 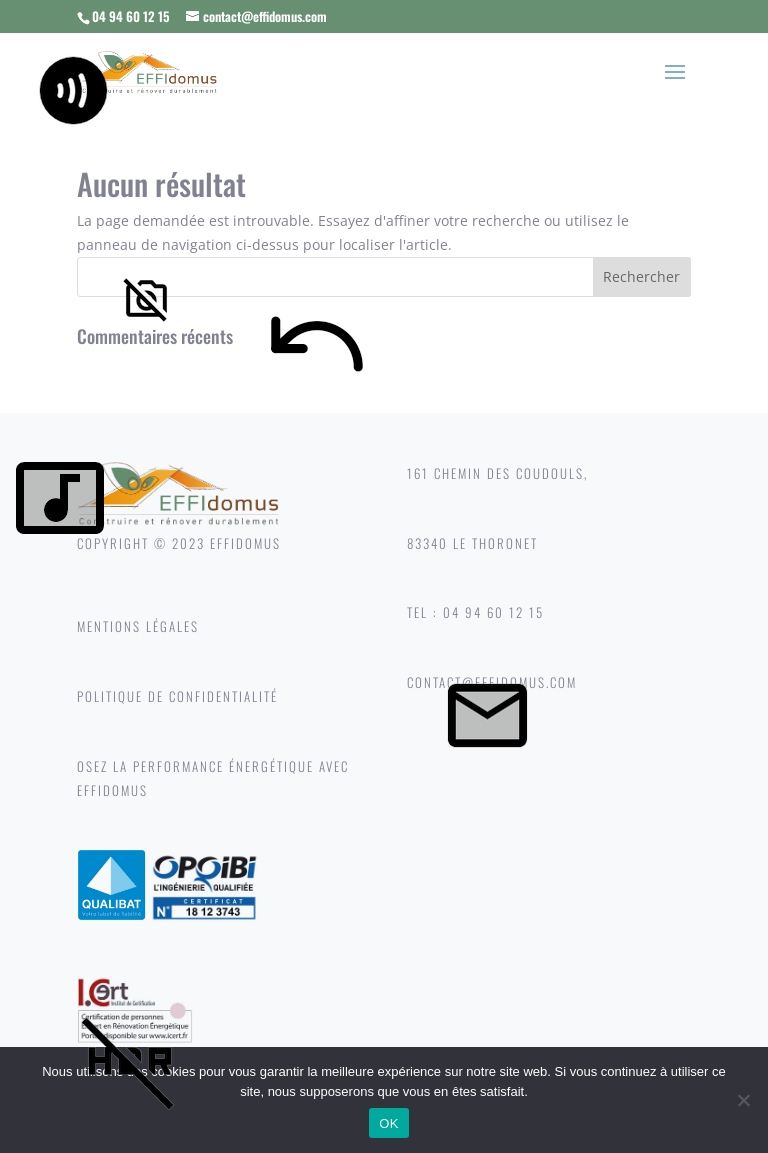 What do you see at coordinates (317, 344) in the screenshot?
I see `undo the last action` at bounding box center [317, 344].